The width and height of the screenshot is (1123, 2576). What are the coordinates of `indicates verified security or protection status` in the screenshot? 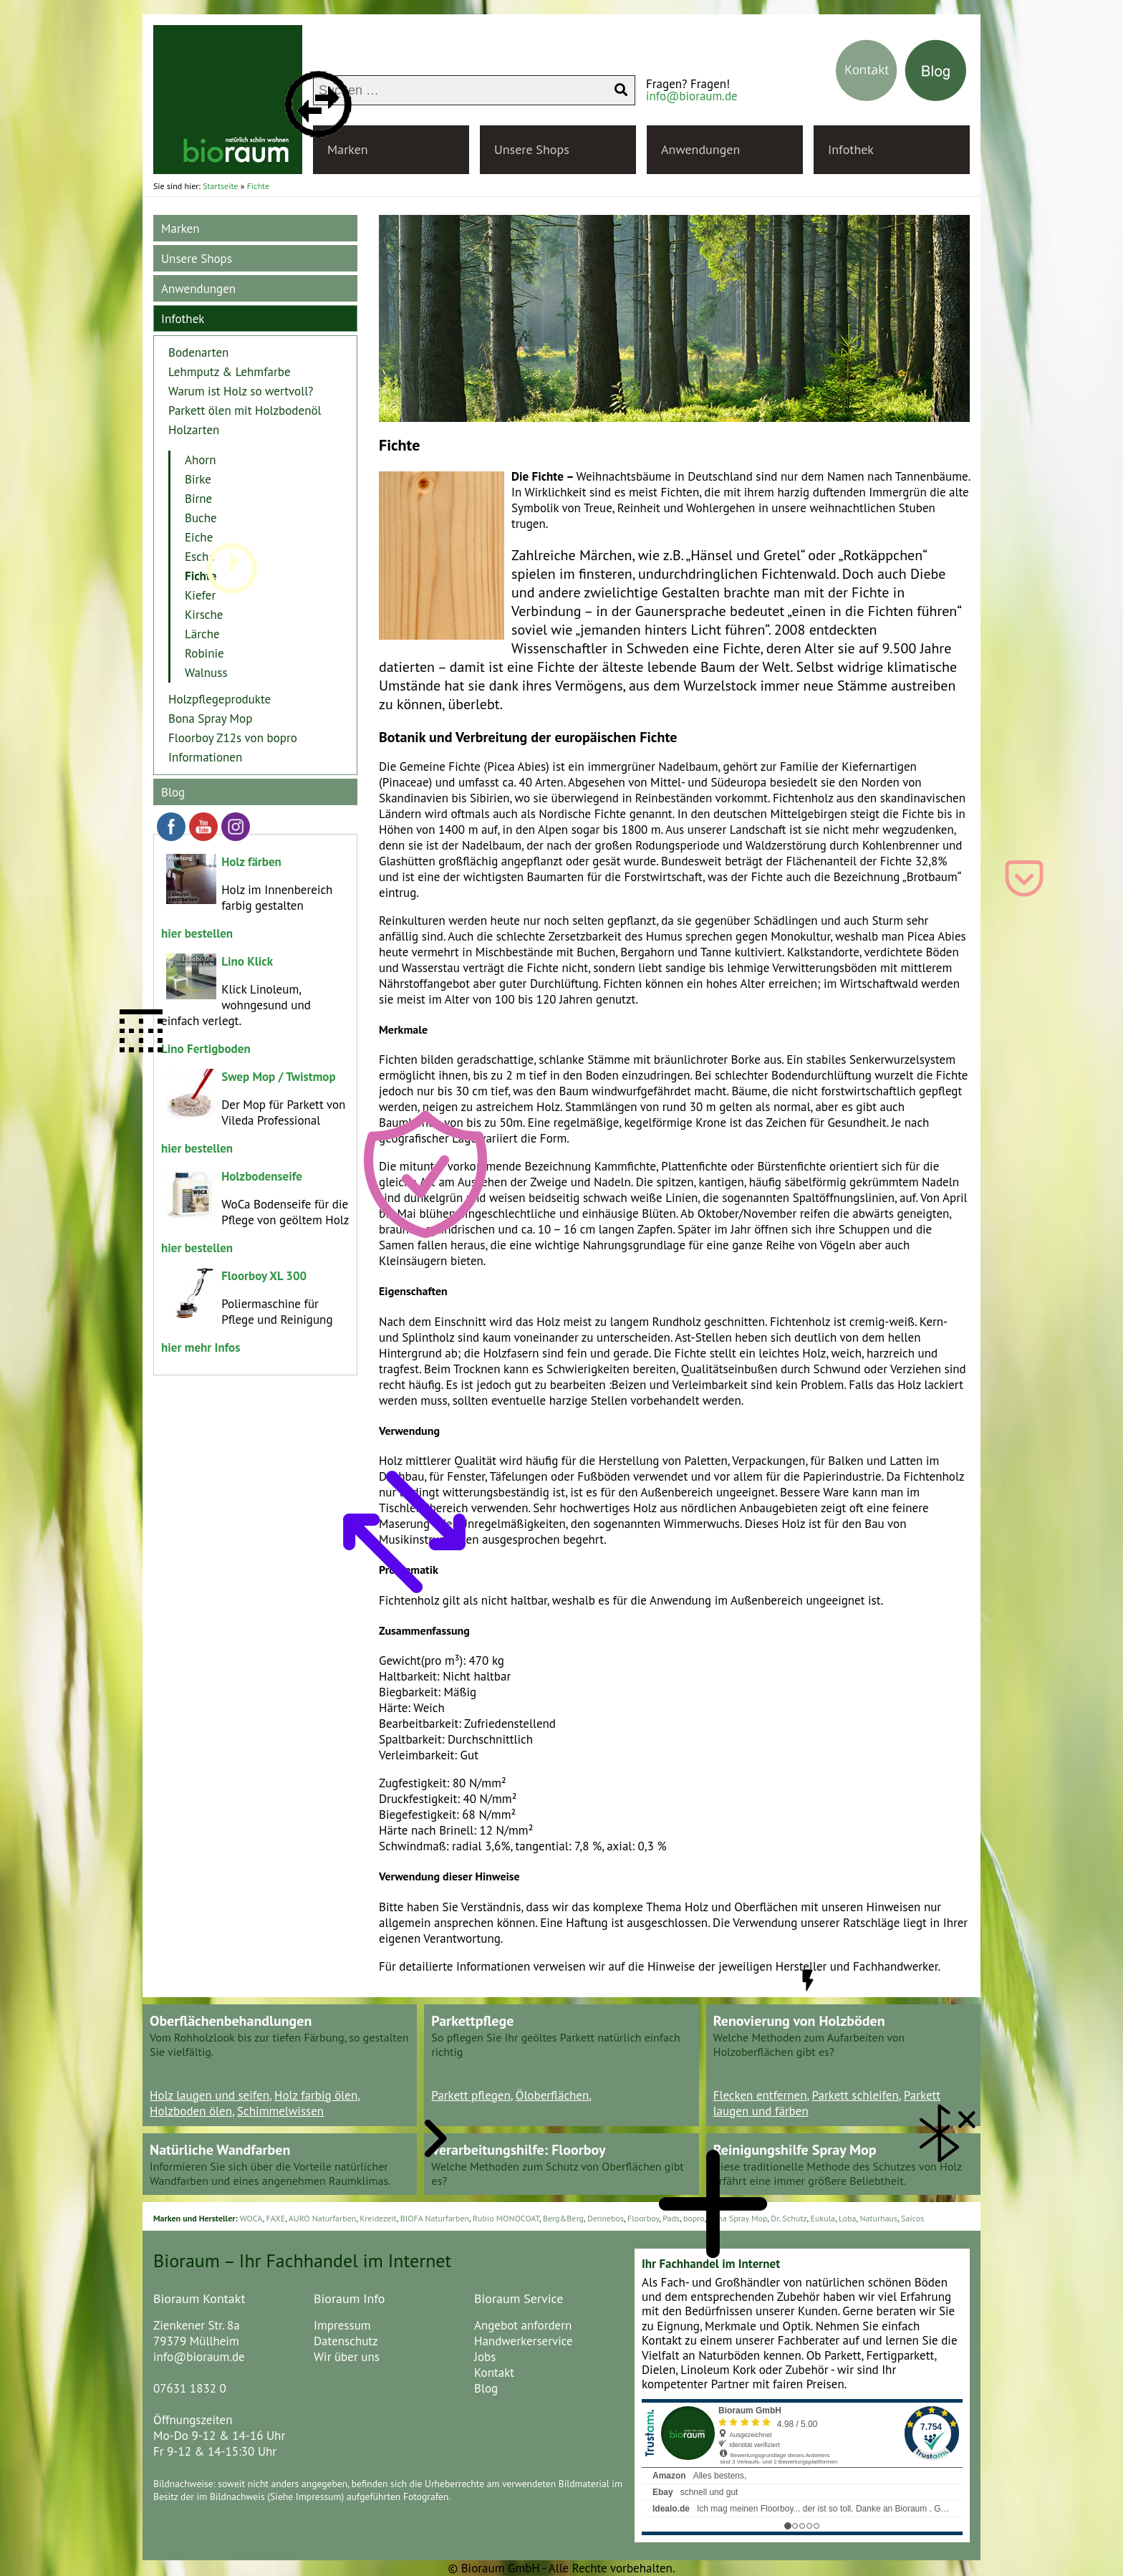 It's located at (425, 1174).